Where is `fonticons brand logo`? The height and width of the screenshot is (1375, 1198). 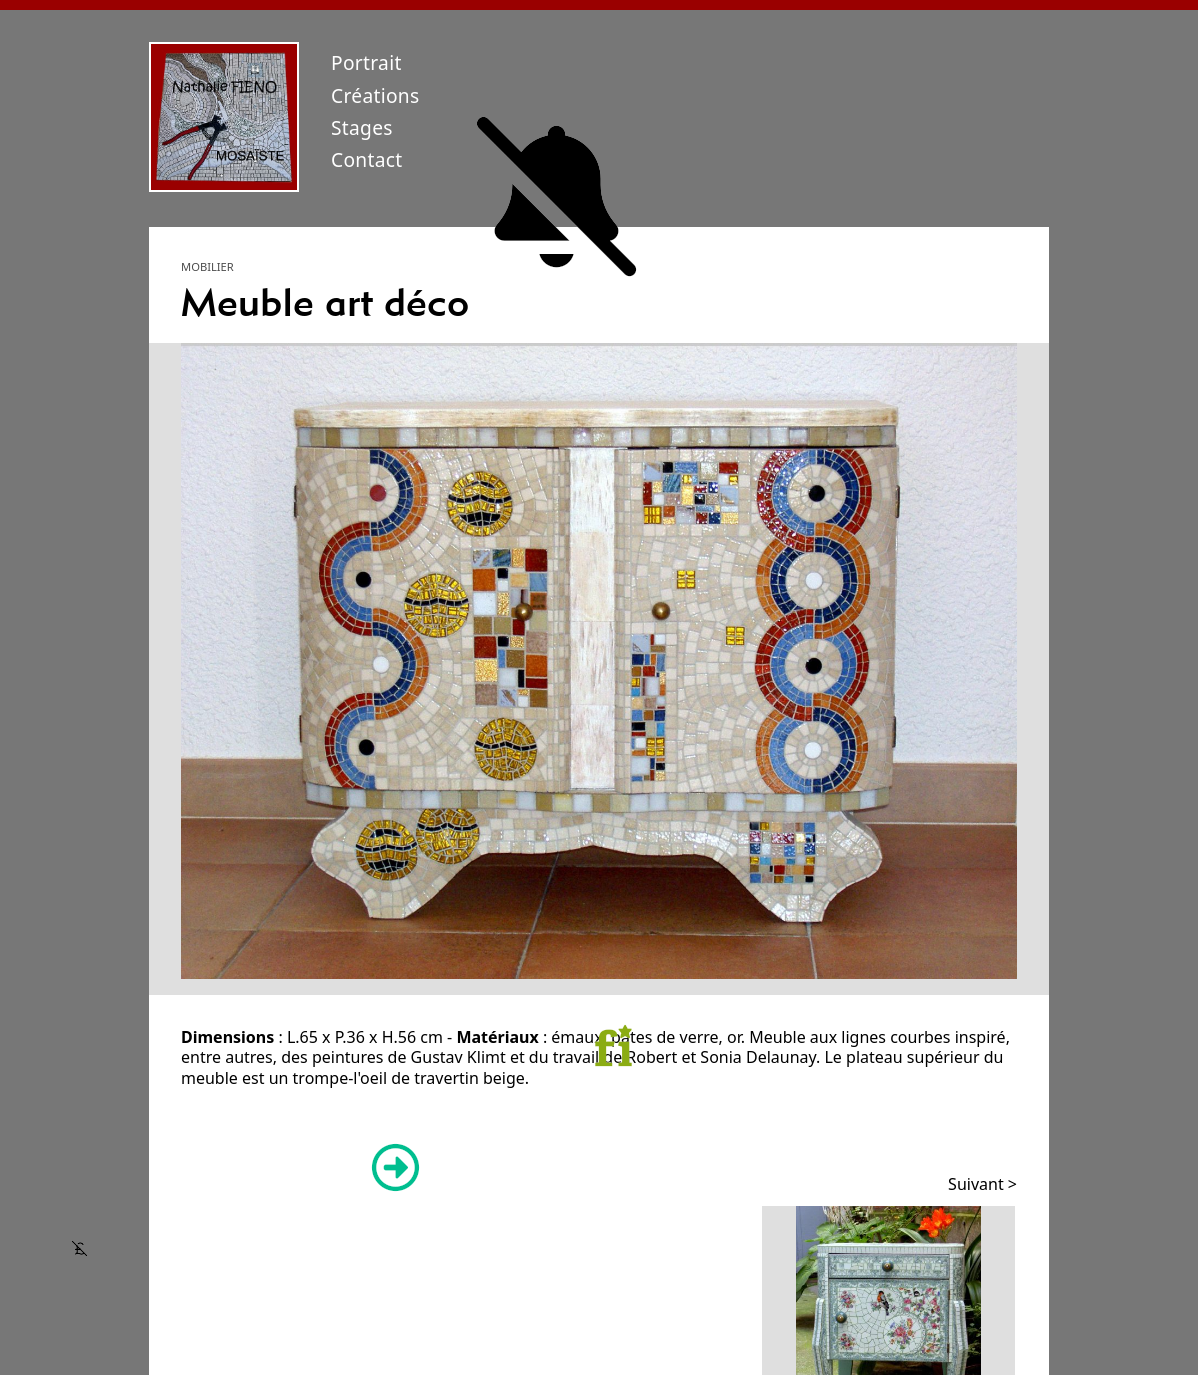 fonticons brand logo is located at coordinates (613, 1044).